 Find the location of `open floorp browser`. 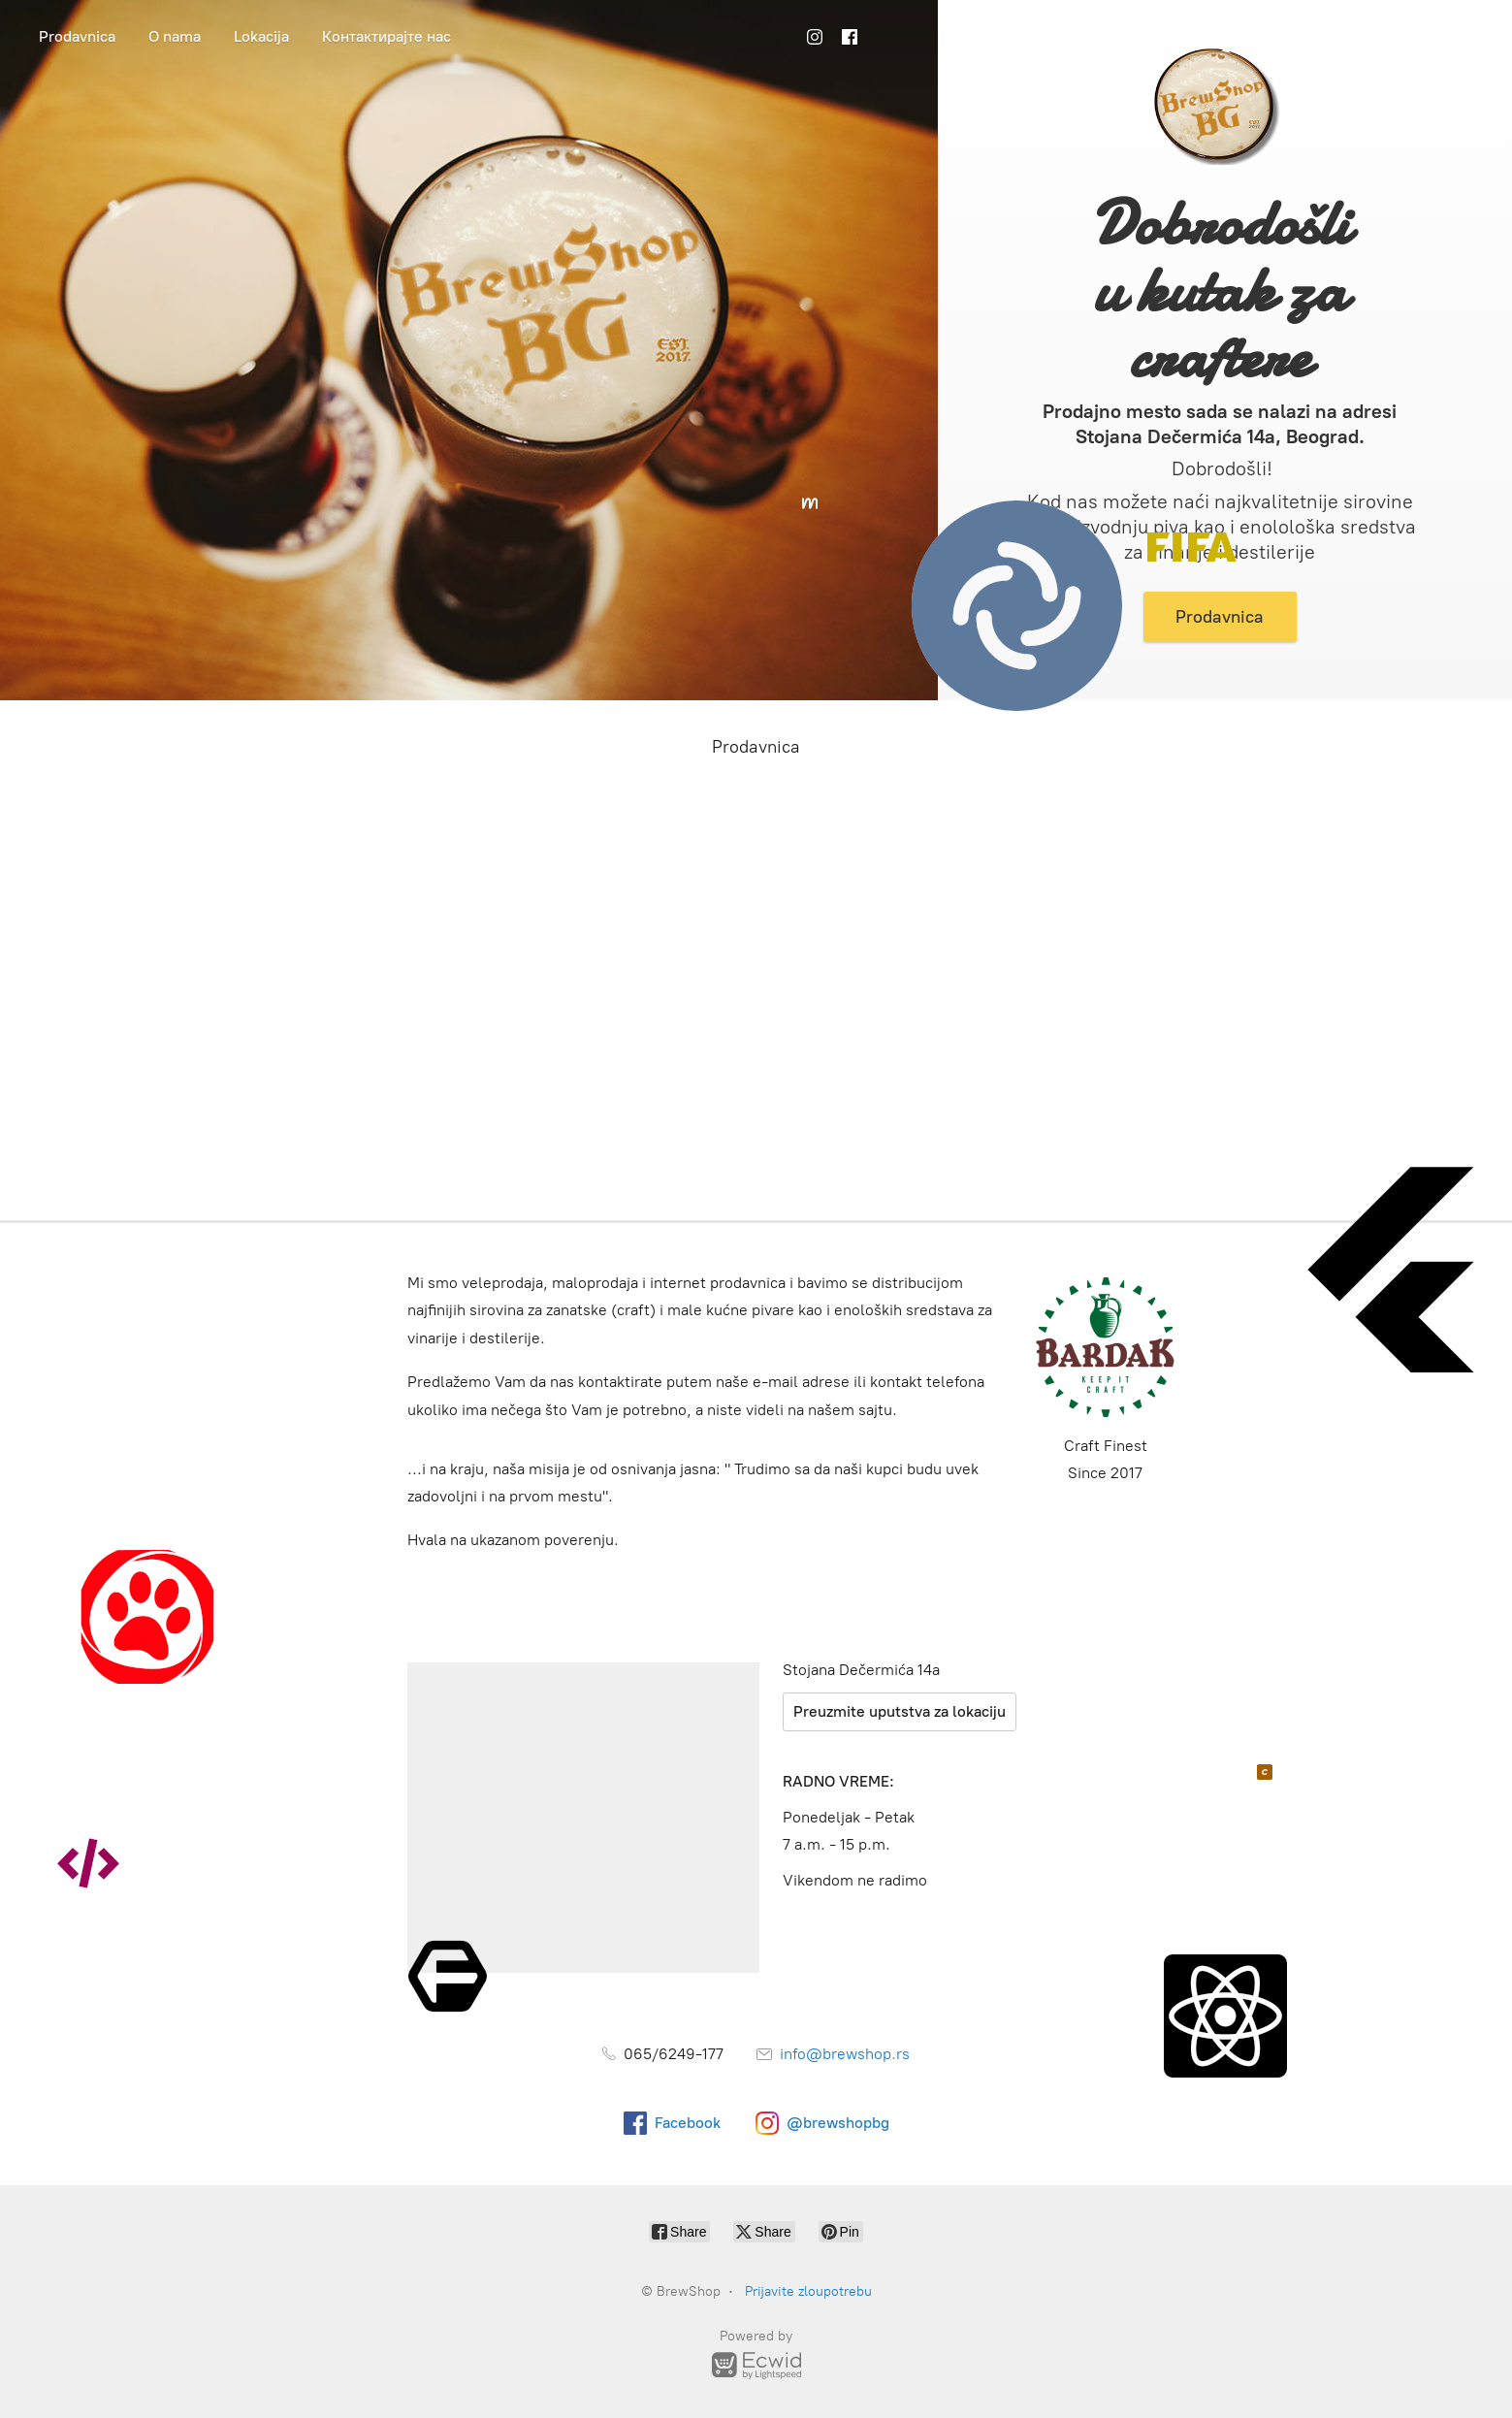

open floorp browser is located at coordinates (447, 1976).